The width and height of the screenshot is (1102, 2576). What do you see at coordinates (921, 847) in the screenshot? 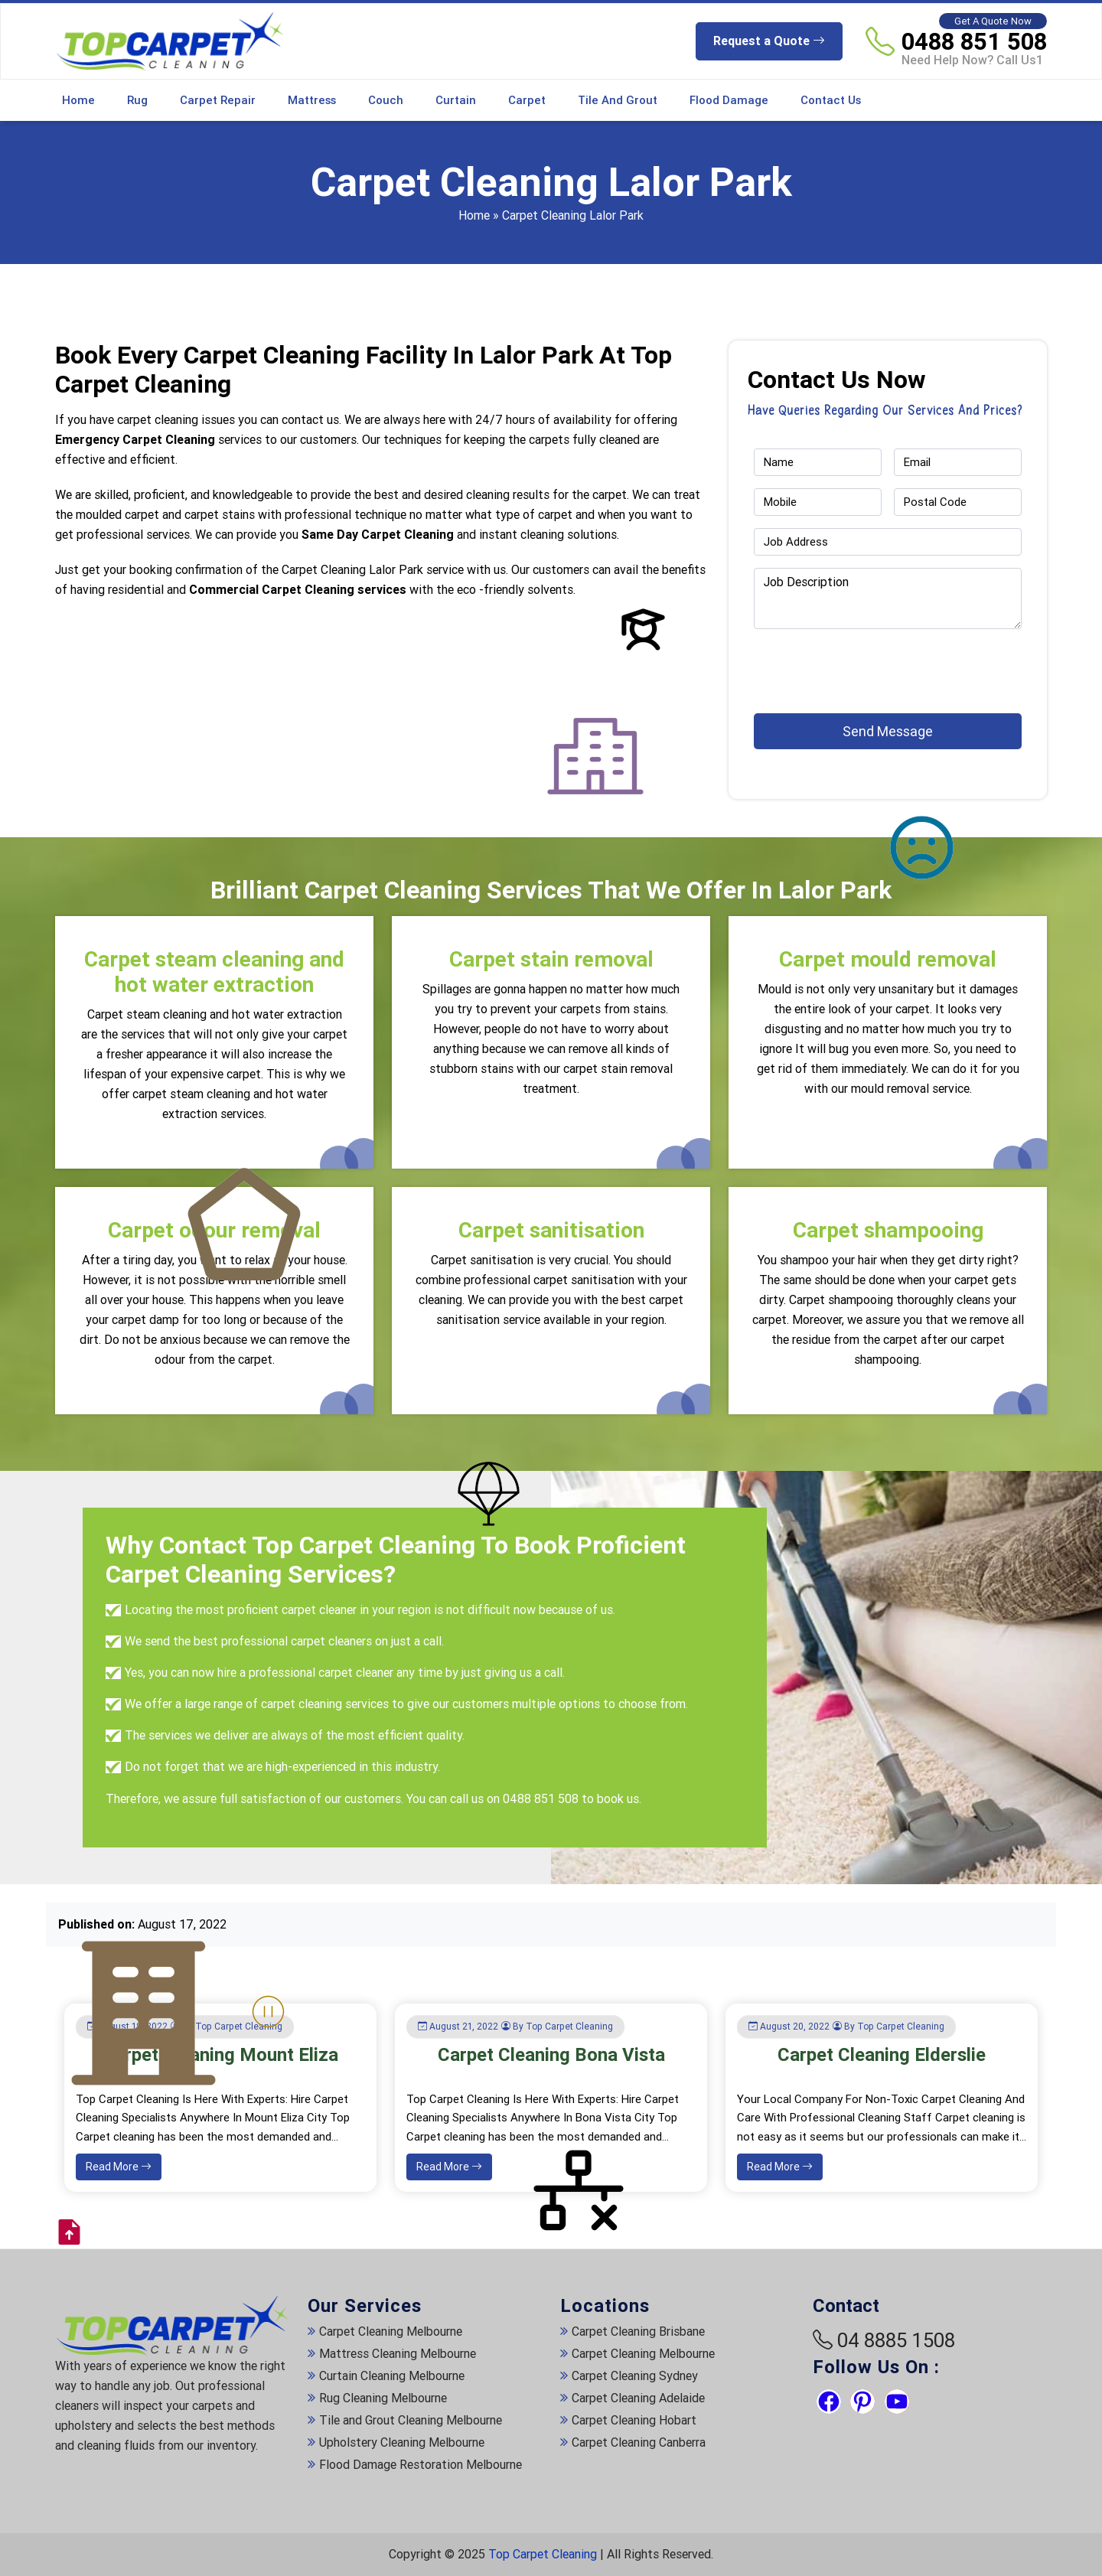
I see `indicate negative feedback or dissatisfaction` at bounding box center [921, 847].